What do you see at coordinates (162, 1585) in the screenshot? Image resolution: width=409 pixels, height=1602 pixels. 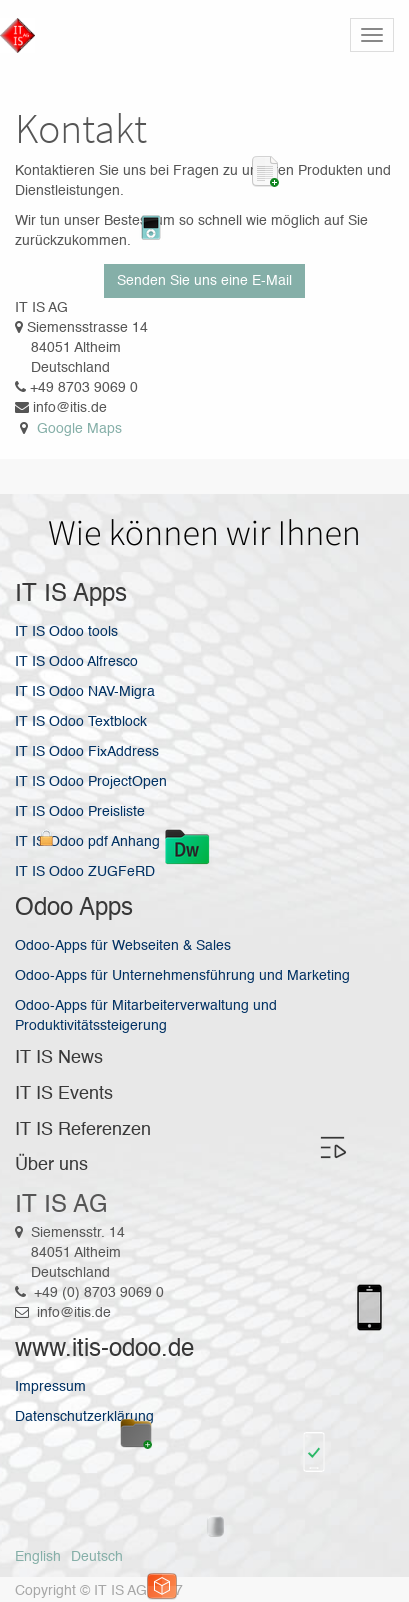 I see `open an STL 3D model file` at bounding box center [162, 1585].